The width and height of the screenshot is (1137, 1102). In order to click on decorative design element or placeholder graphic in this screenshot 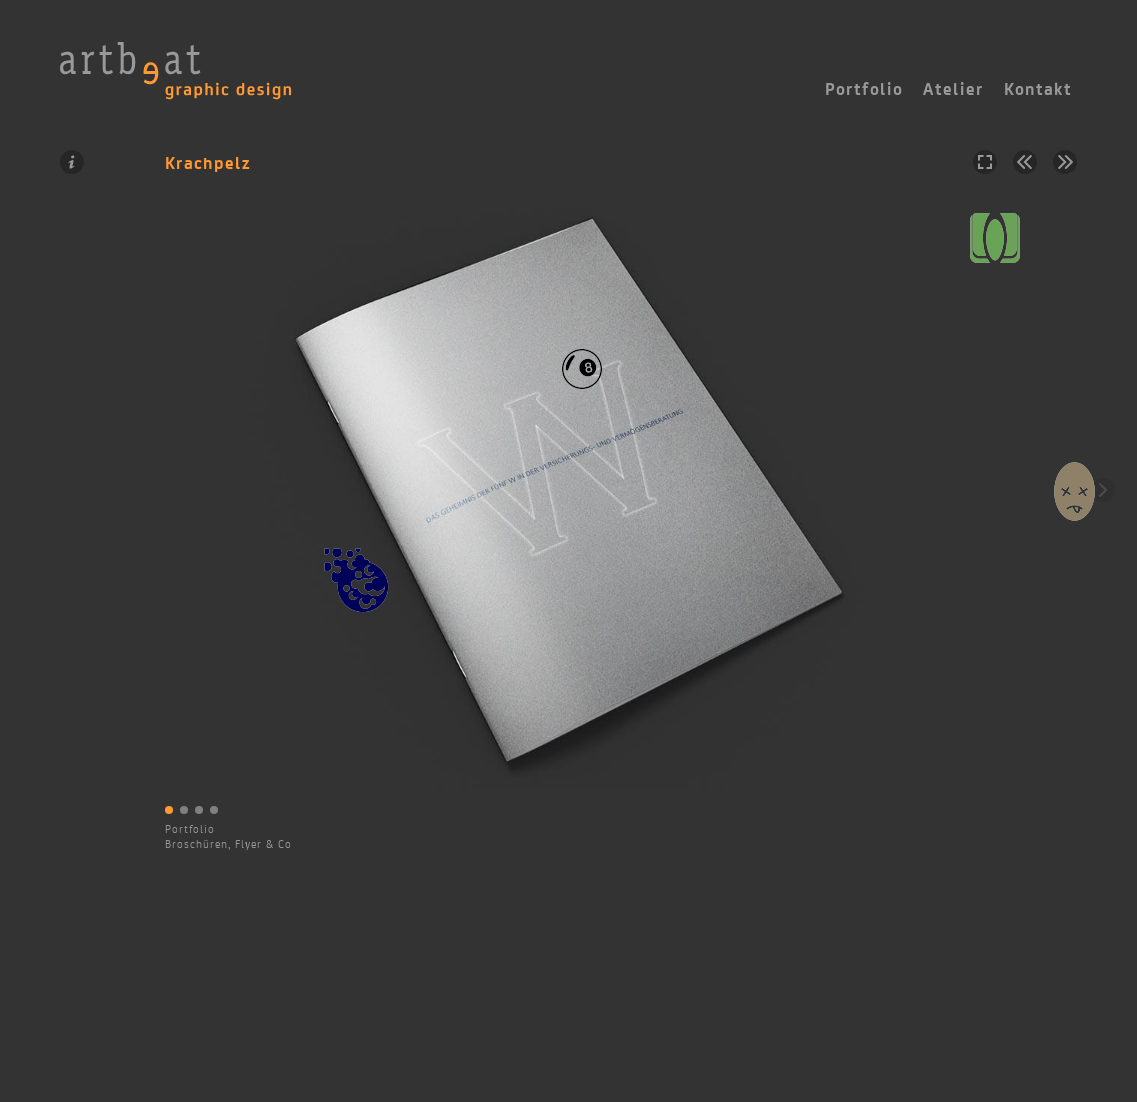, I will do `click(995, 238)`.